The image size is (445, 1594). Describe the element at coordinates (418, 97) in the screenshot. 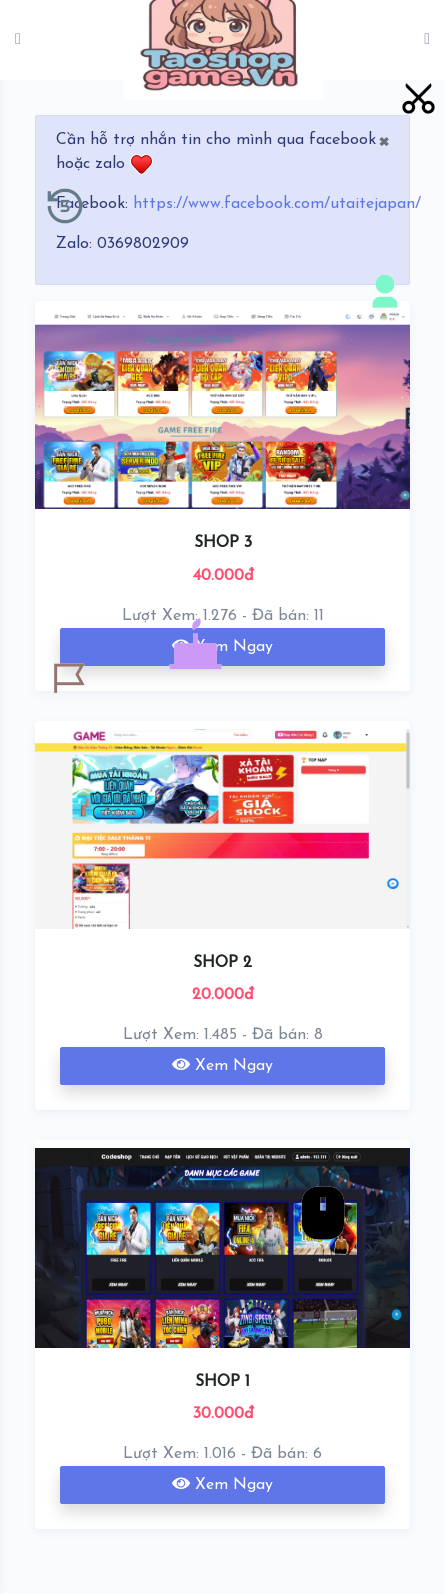

I see `cut selected content` at that location.